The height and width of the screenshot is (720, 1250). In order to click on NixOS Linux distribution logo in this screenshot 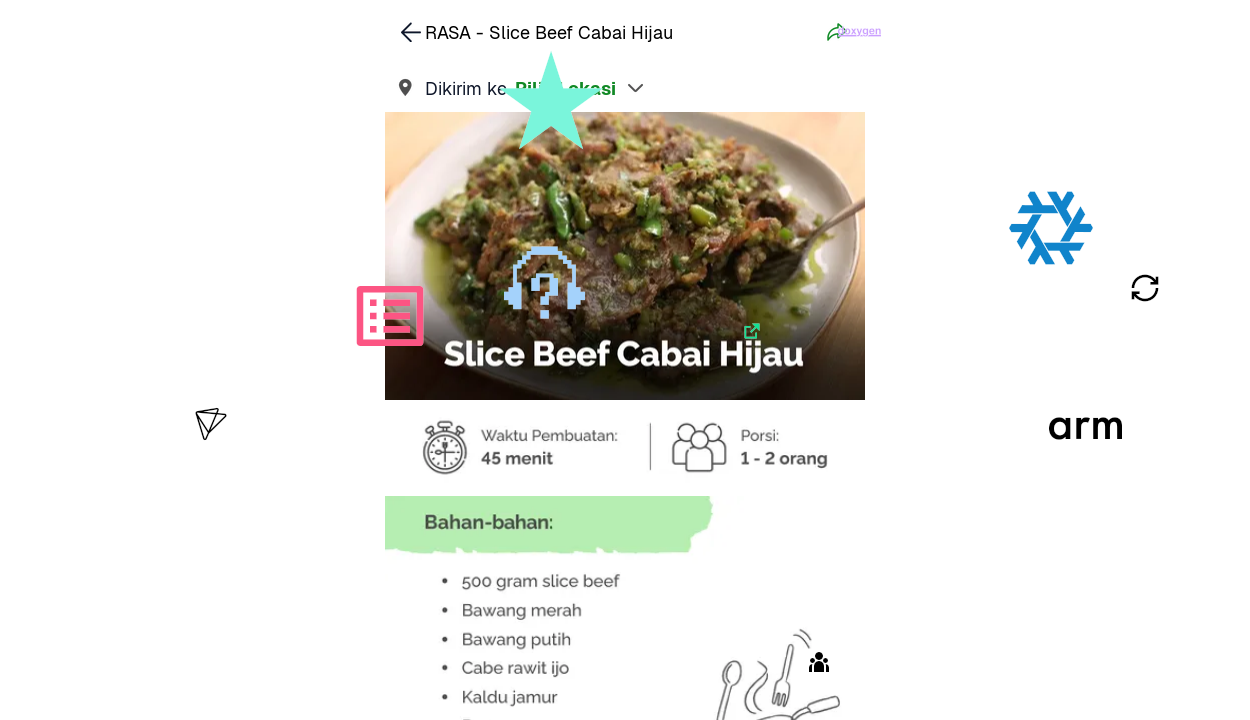, I will do `click(1051, 228)`.